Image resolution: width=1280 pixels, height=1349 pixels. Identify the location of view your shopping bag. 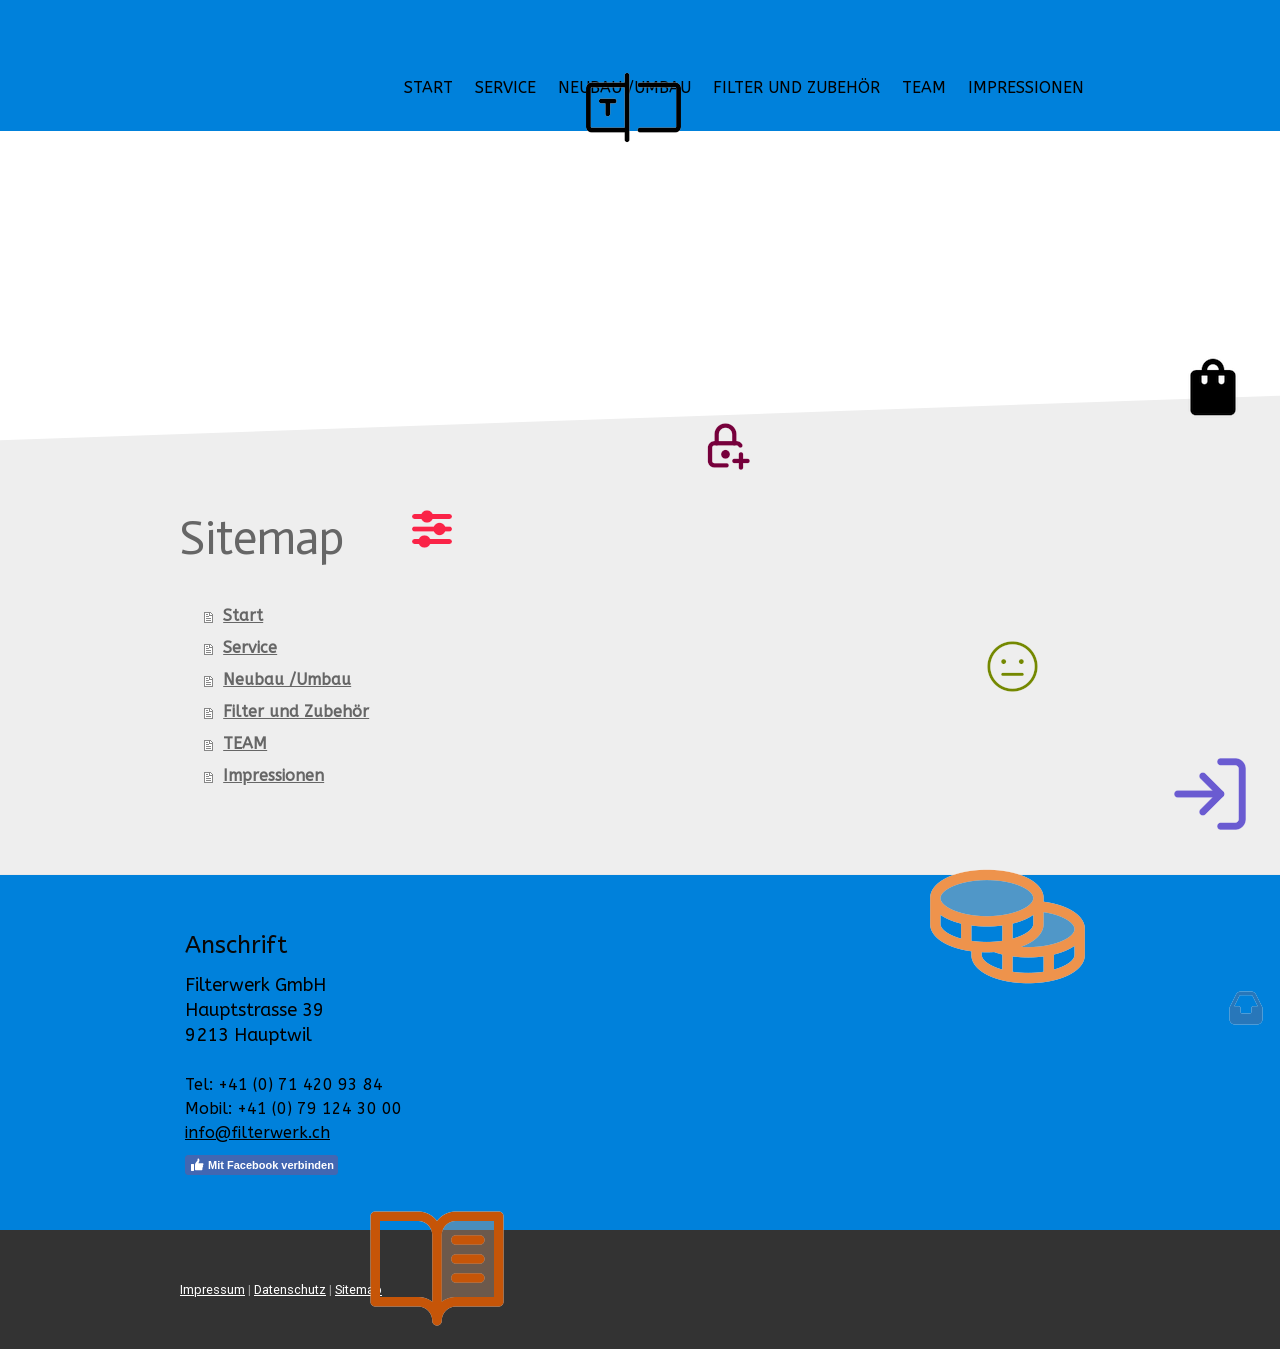
(1213, 387).